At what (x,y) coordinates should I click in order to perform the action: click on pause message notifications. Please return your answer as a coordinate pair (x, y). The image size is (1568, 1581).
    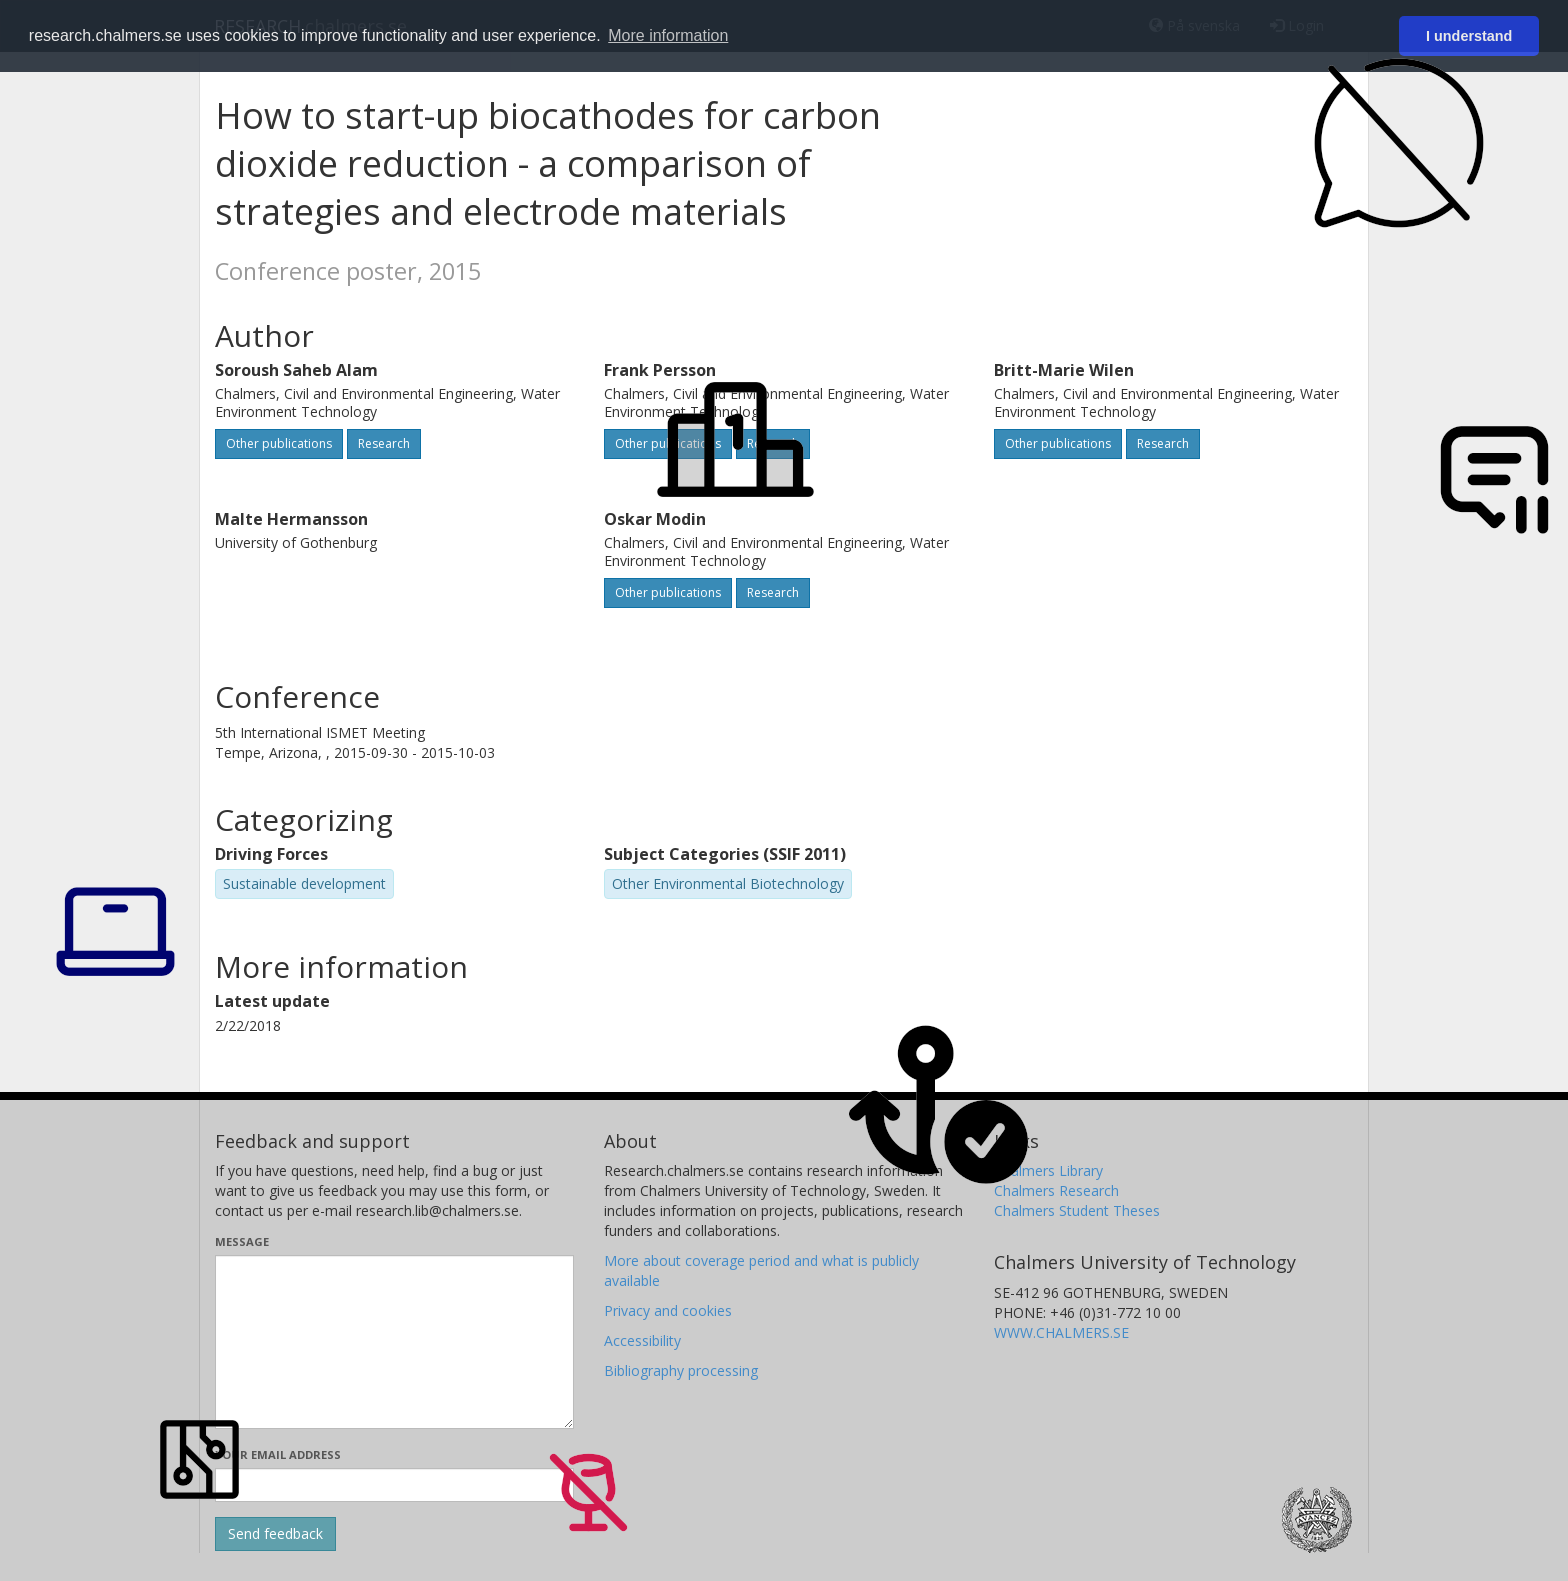
    Looking at the image, I should click on (1494, 474).